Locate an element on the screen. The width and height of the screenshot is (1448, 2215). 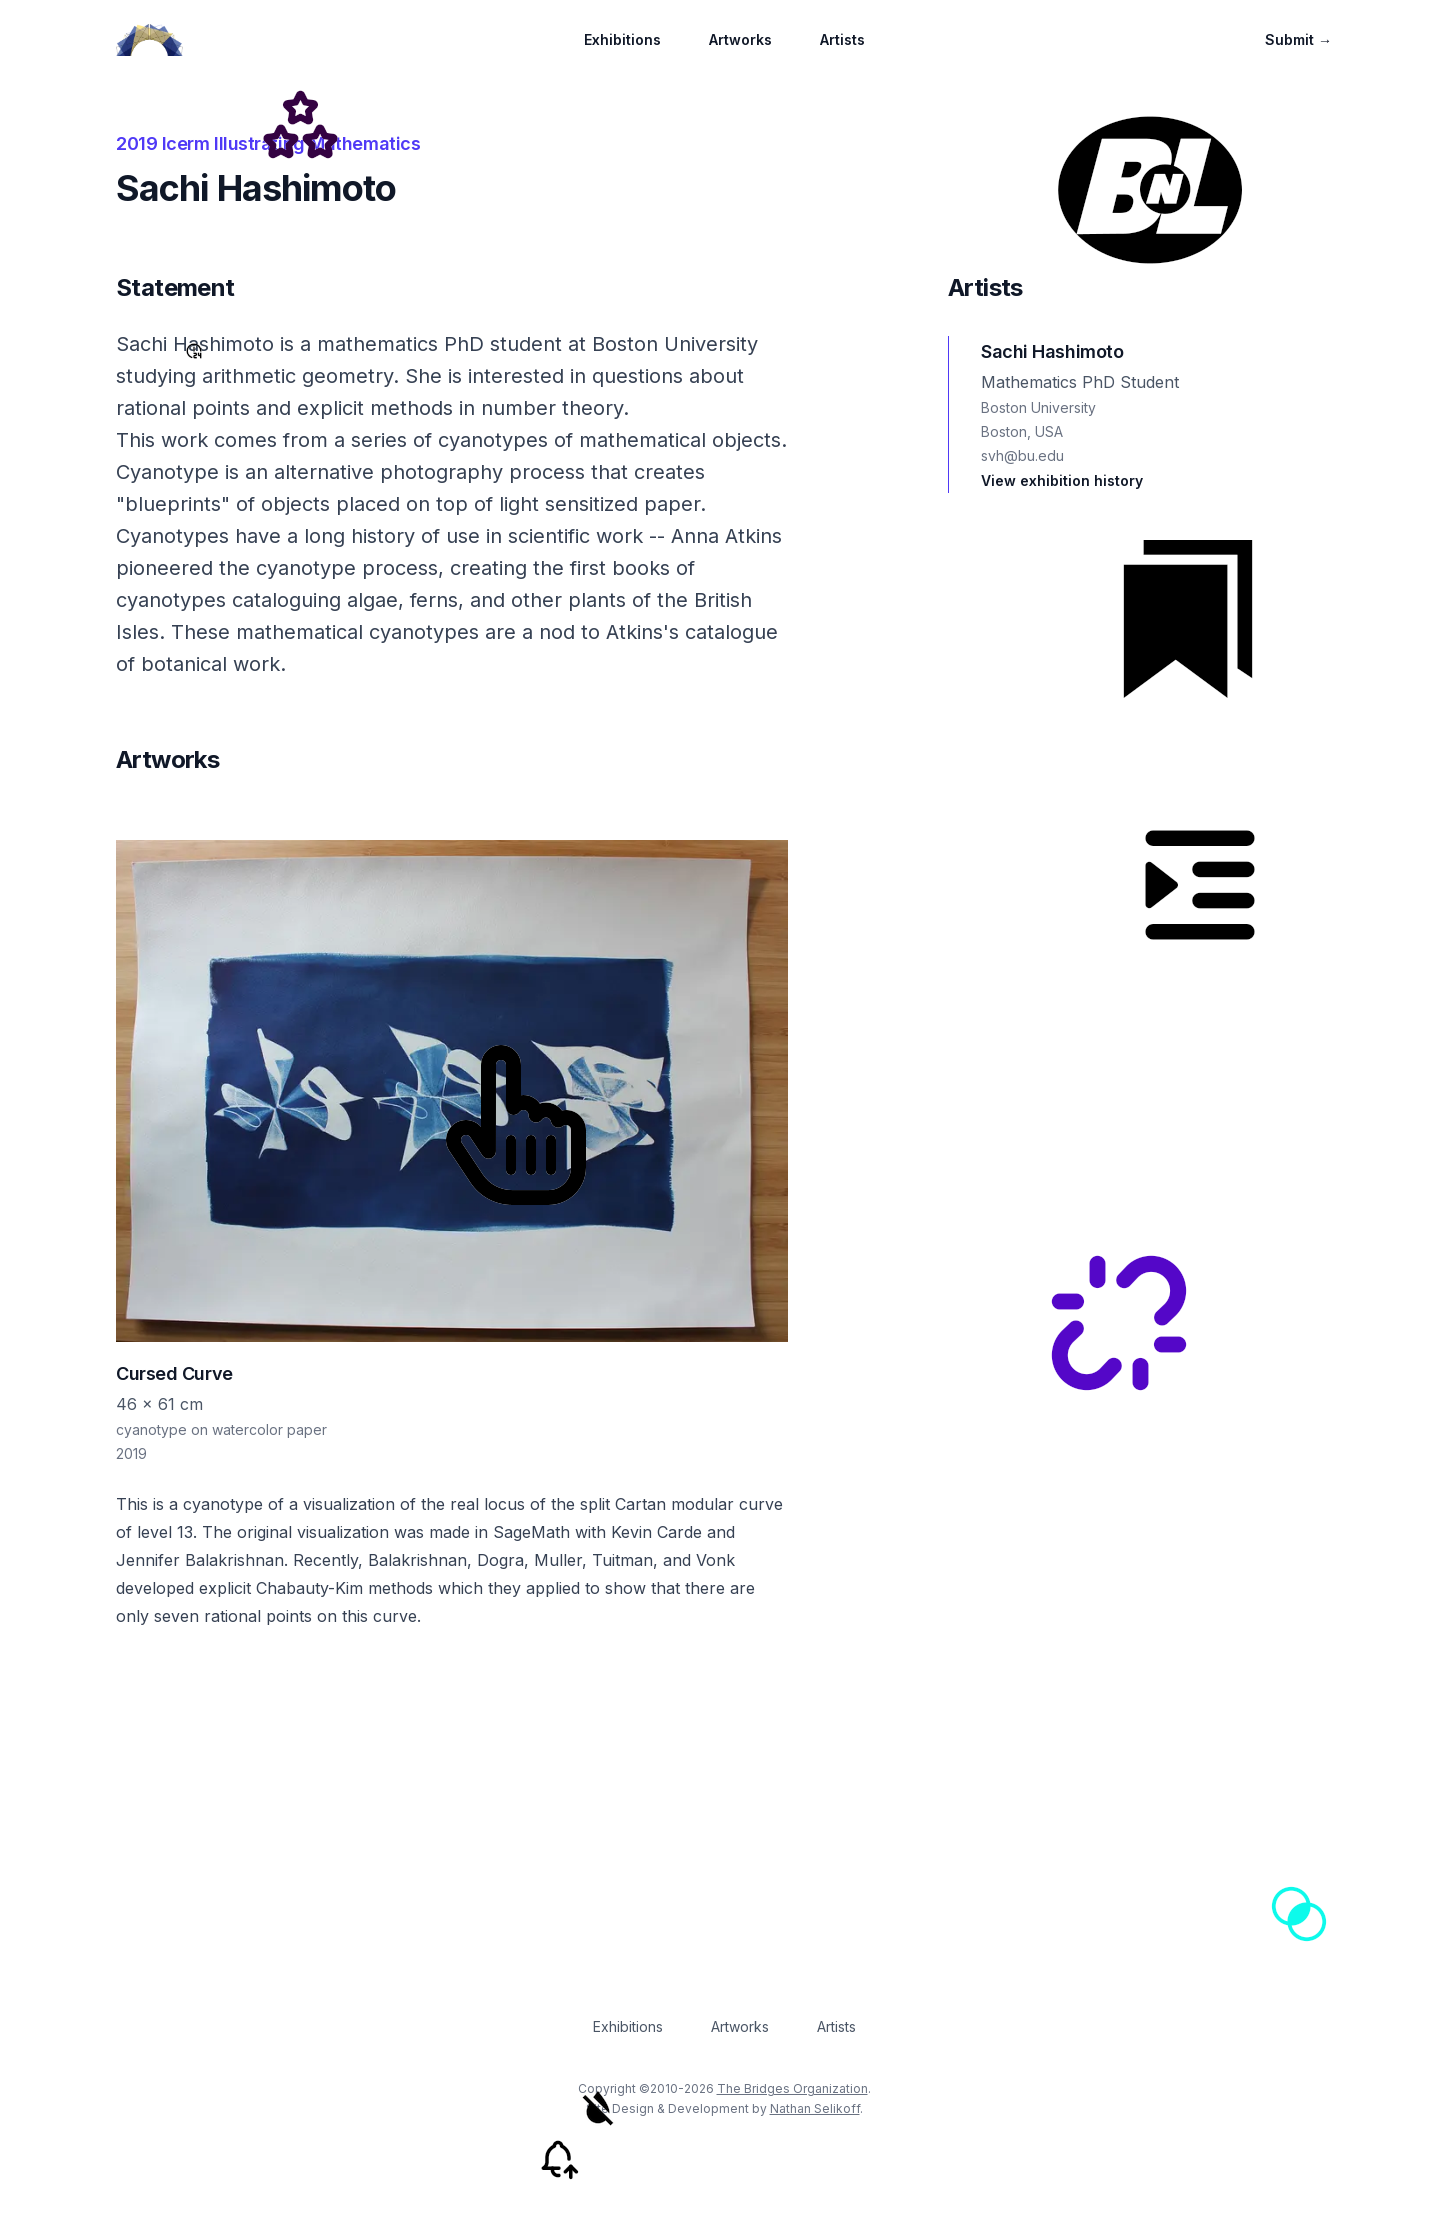
buy n large corporation logo from WALL-E is located at coordinates (1150, 190).